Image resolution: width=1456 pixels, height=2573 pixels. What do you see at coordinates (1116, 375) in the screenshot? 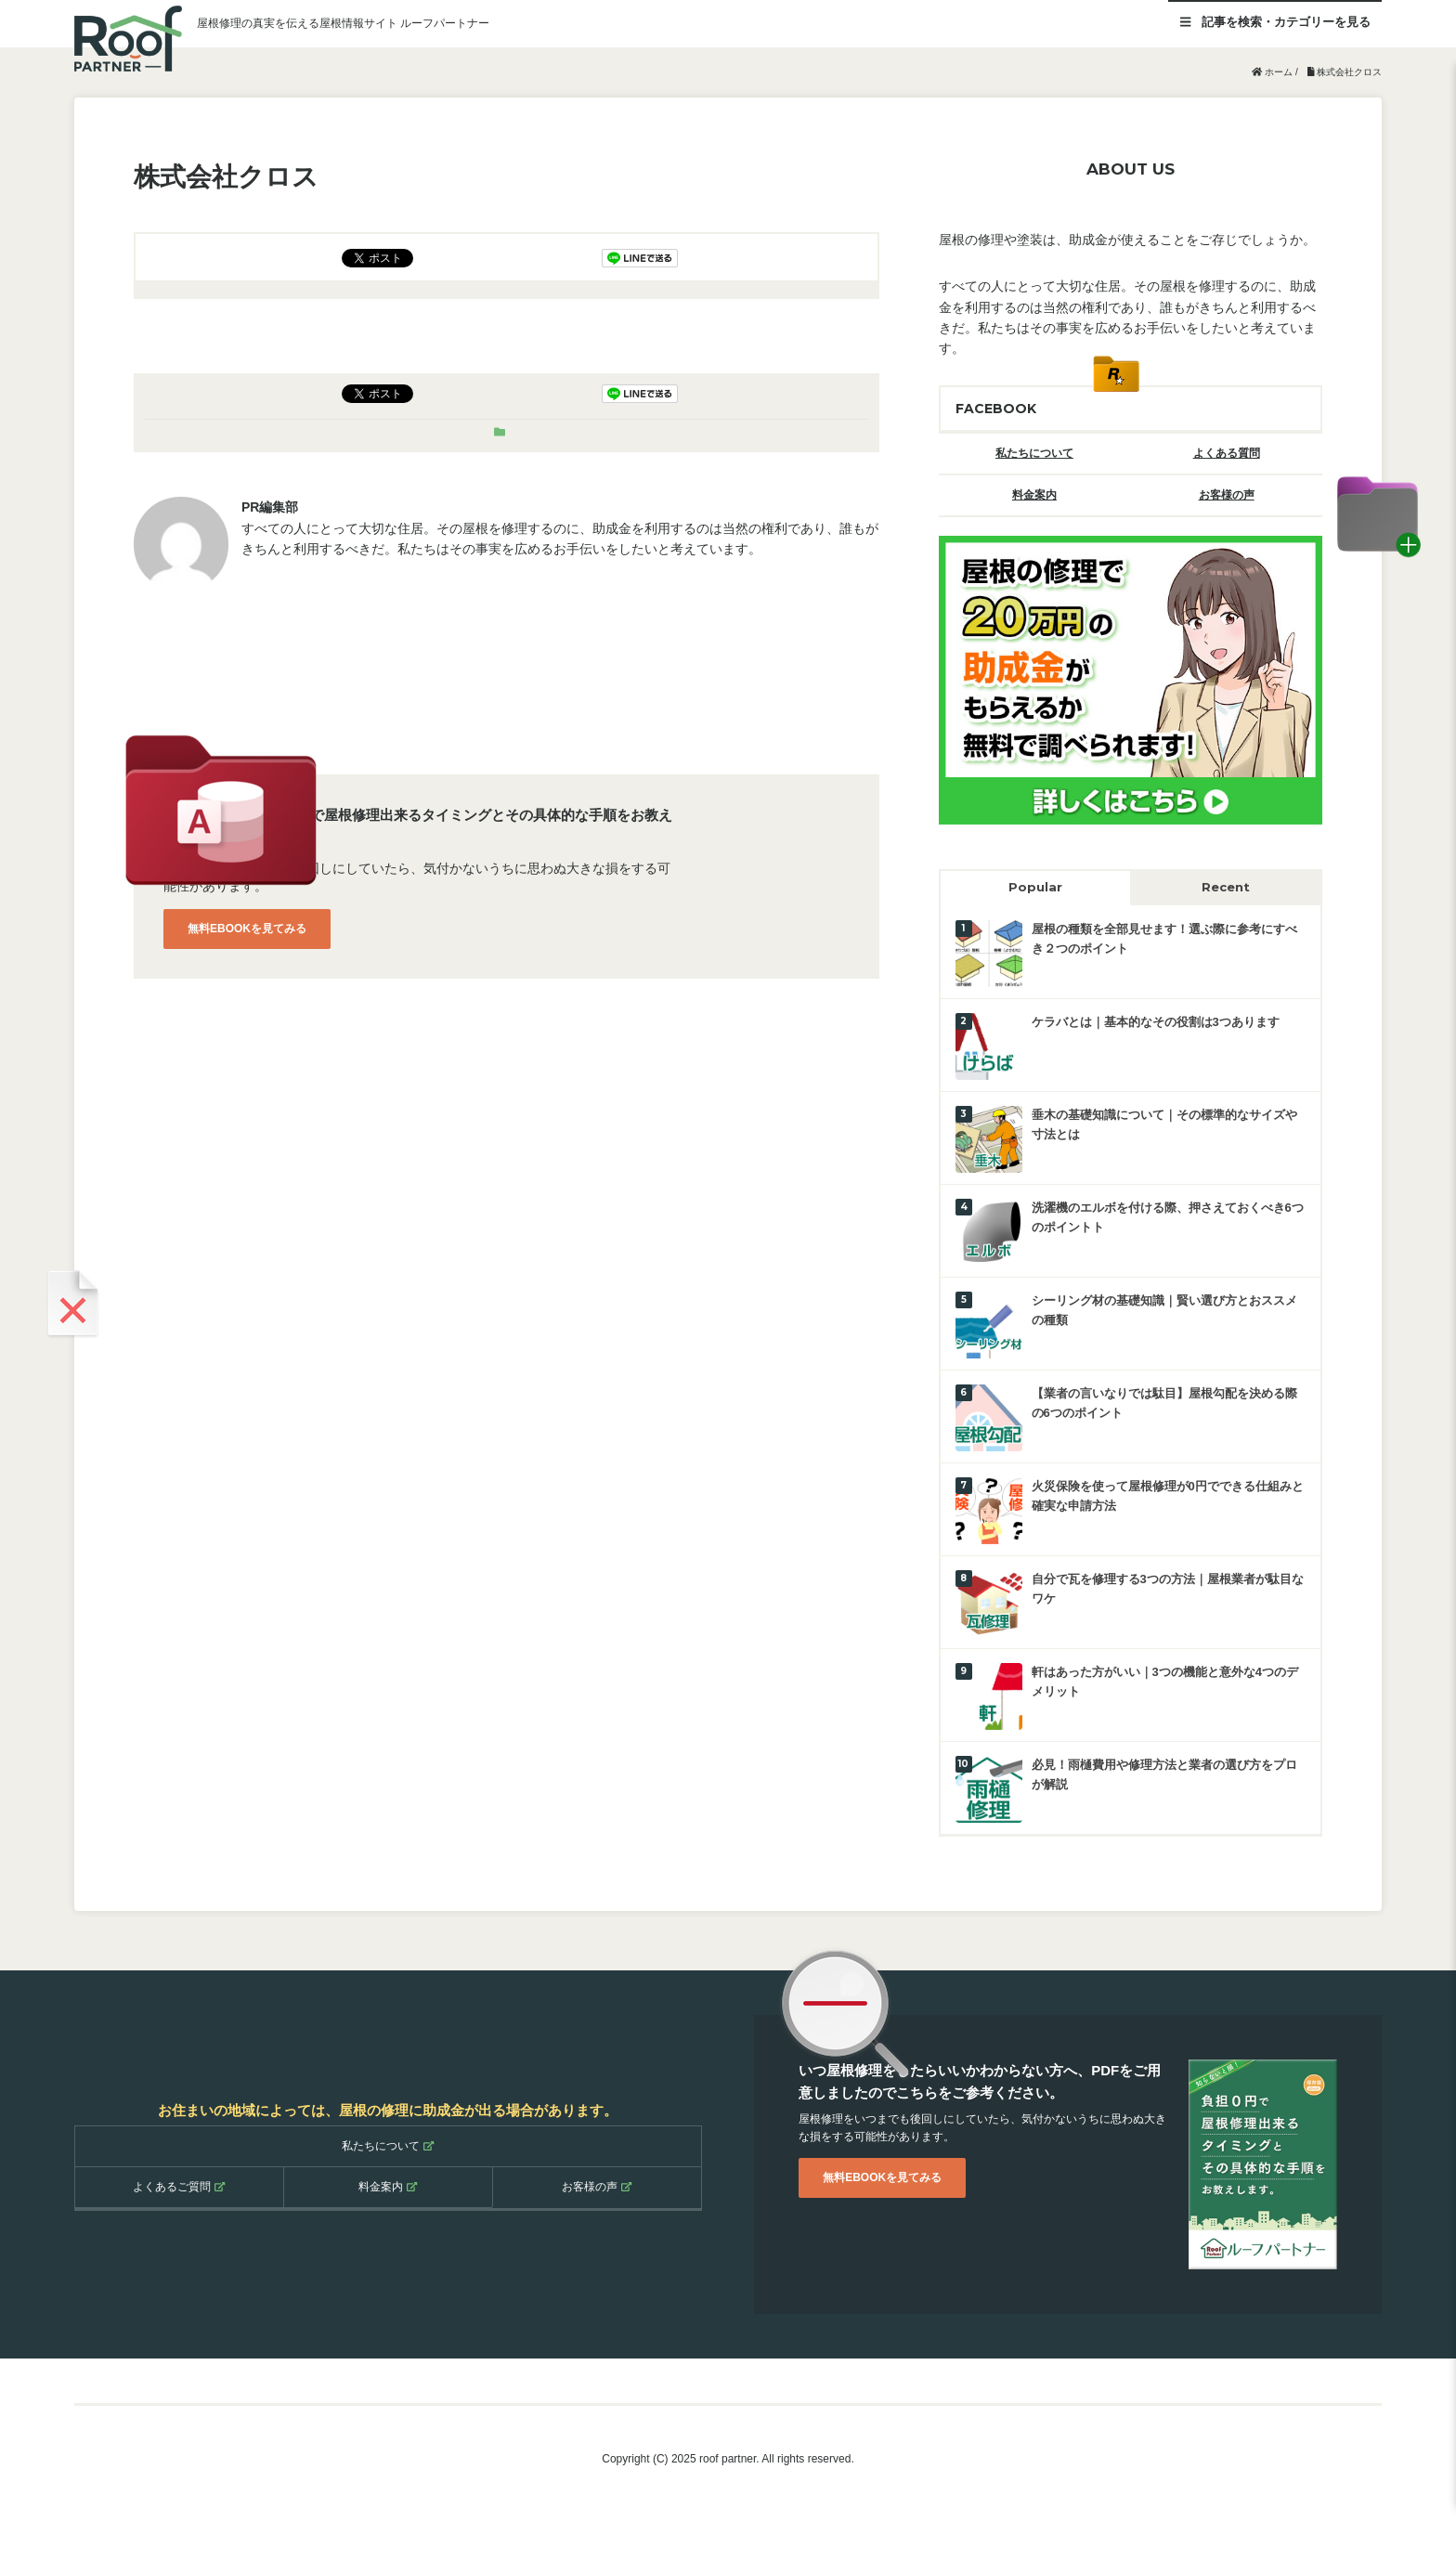
I see `folder containing Rockstar Games files or installations` at bounding box center [1116, 375].